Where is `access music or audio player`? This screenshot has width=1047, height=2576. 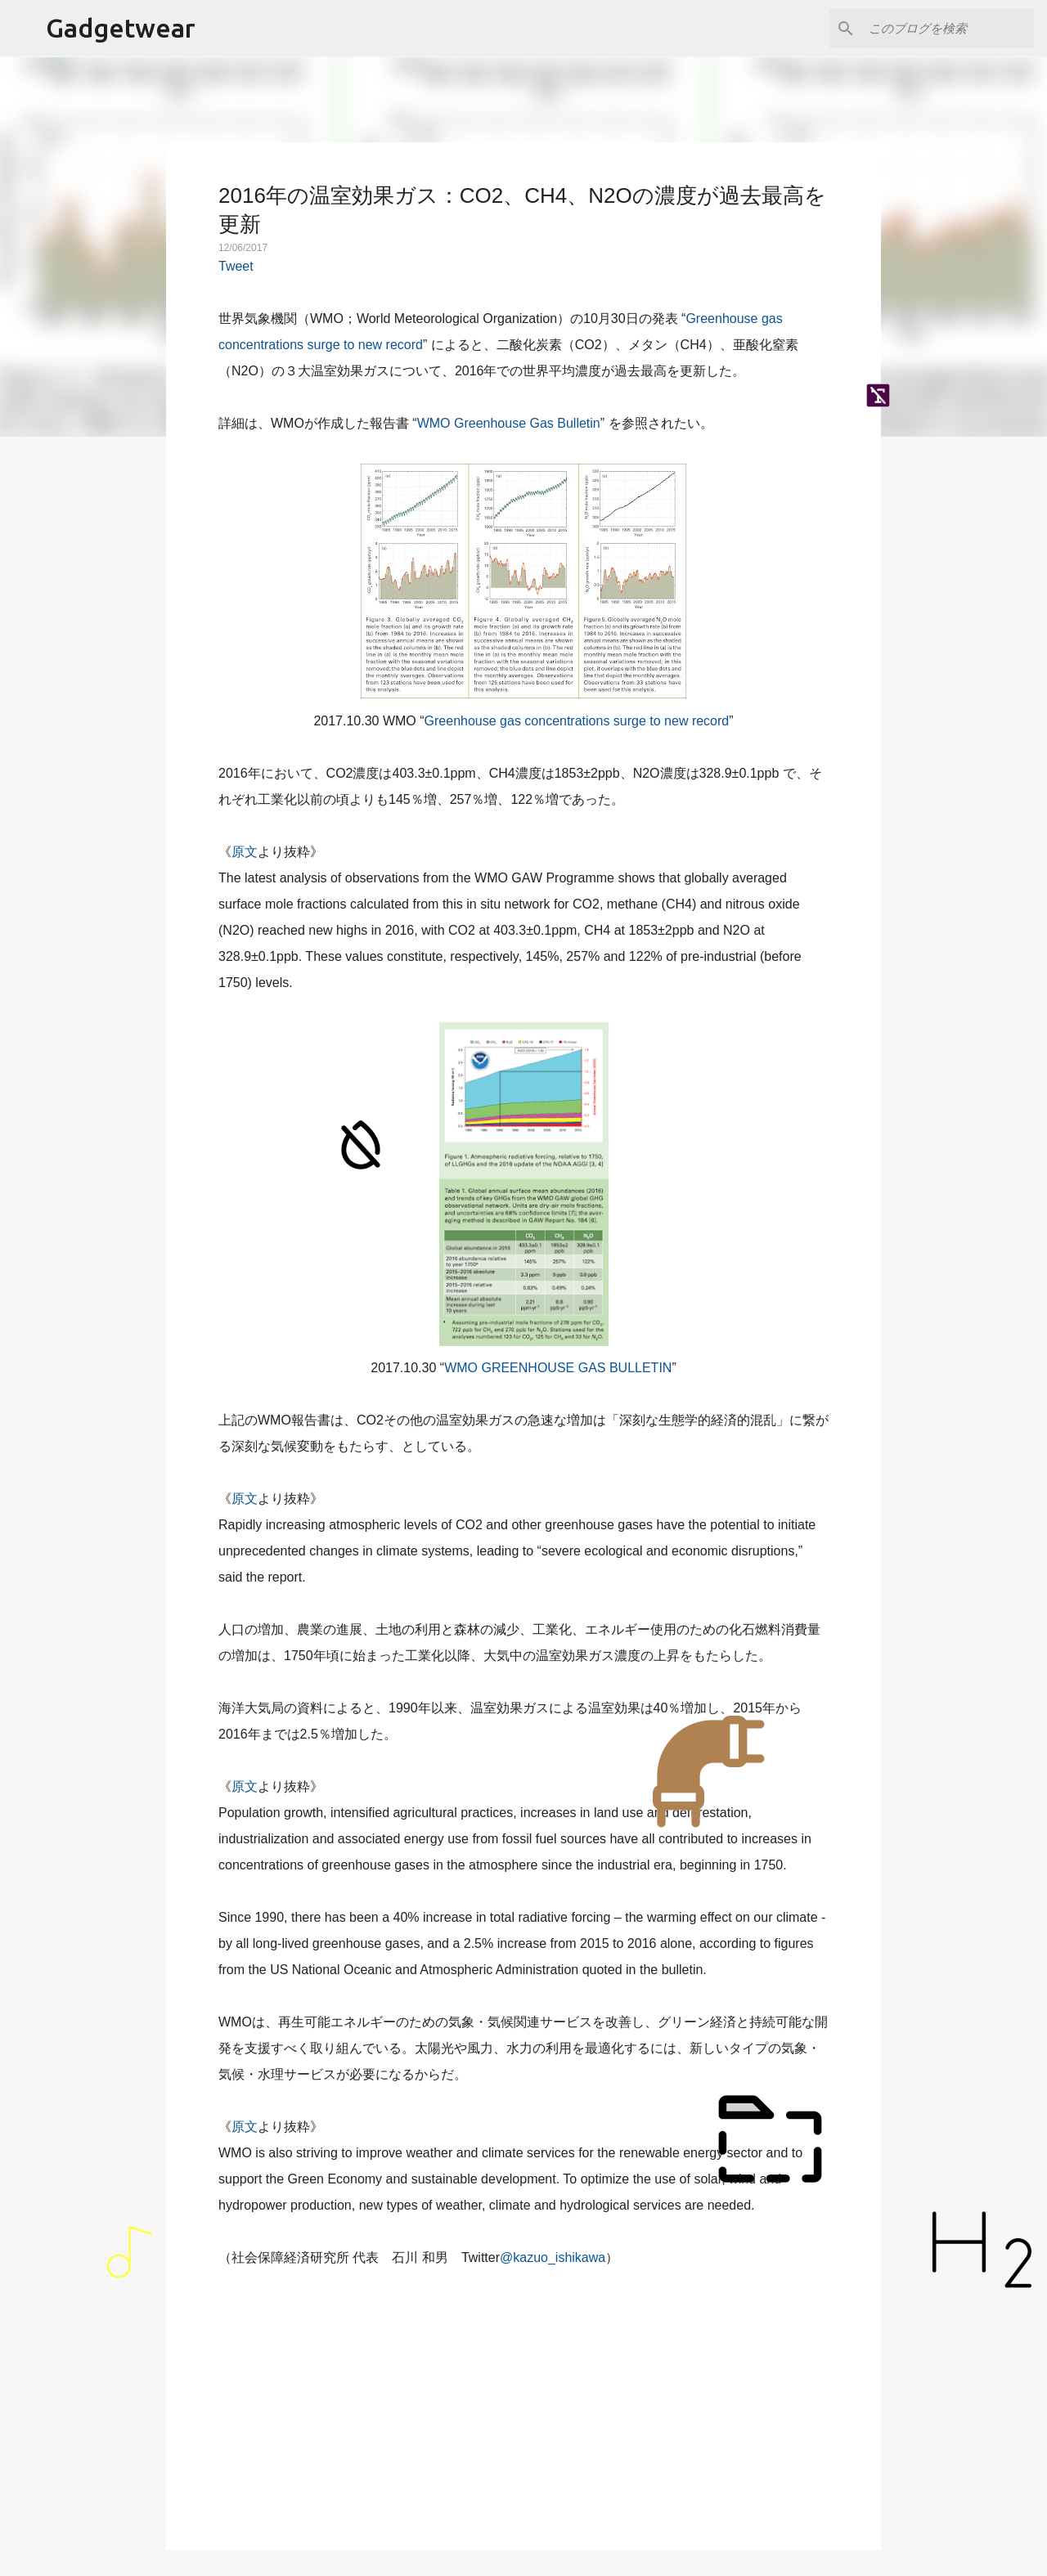
access music or audio player is located at coordinates (129, 2251).